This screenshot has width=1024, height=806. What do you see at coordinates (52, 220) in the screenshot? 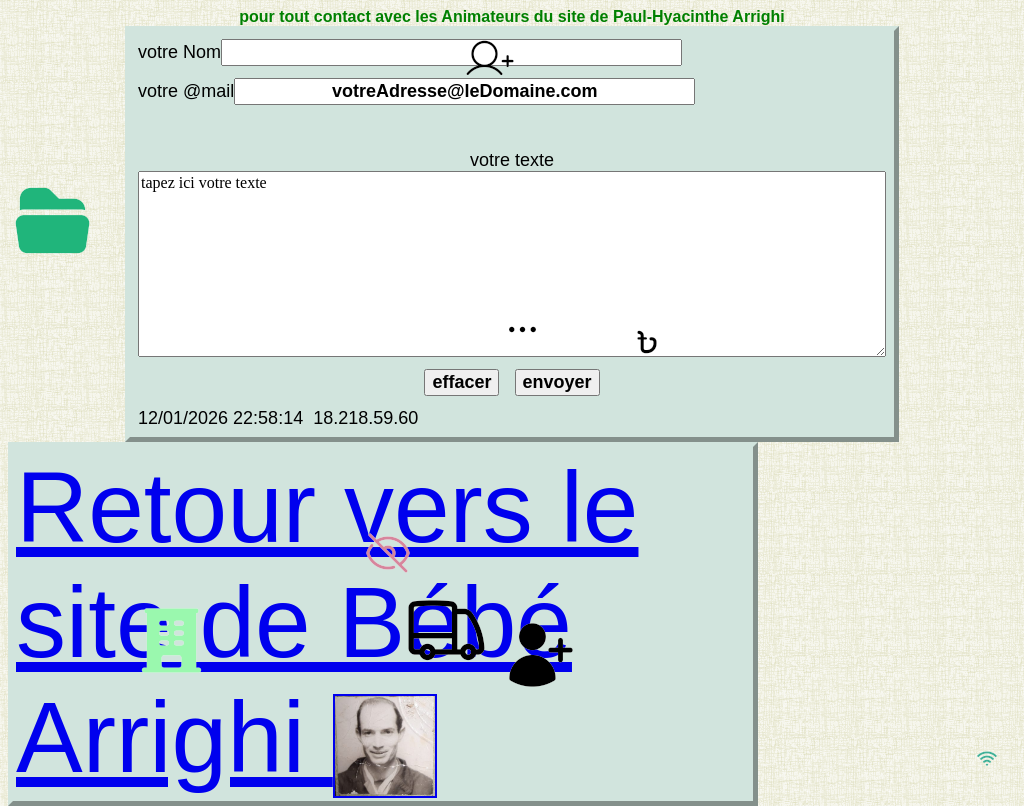
I see `open folder to view contents` at bounding box center [52, 220].